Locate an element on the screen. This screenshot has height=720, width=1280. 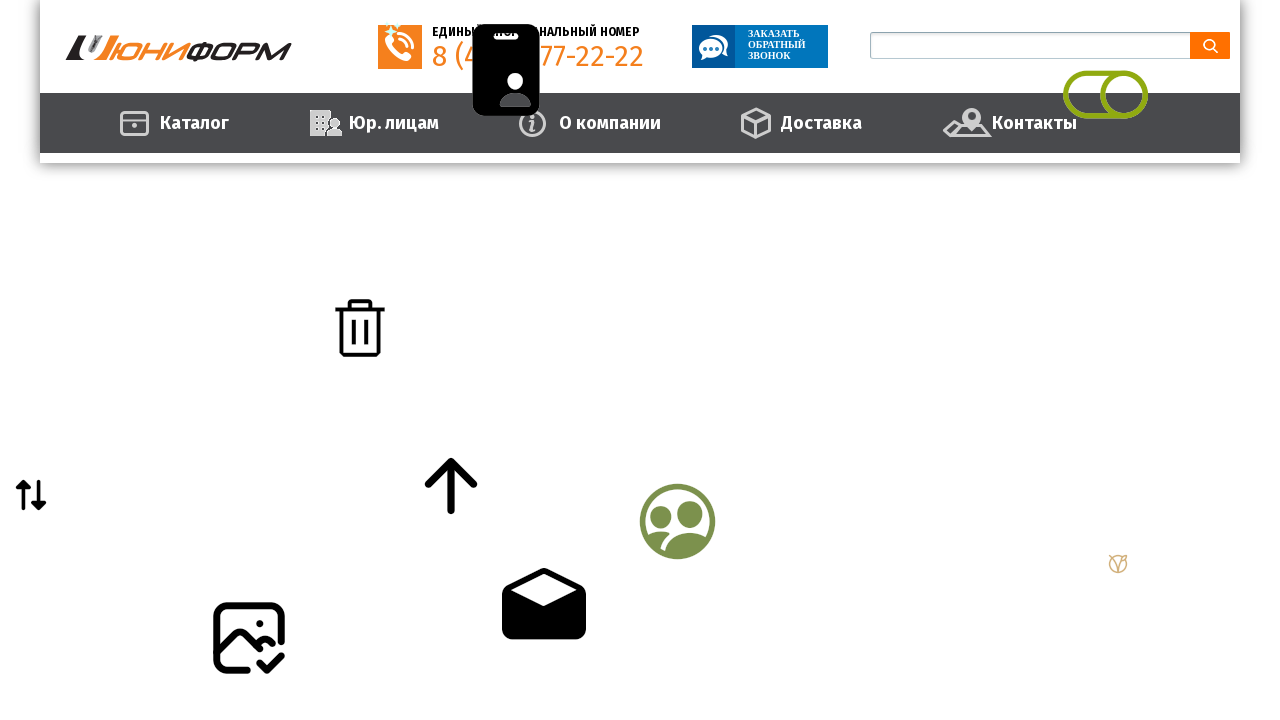
indicates AI-generated or enhanced content is located at coordinates (392, 29).